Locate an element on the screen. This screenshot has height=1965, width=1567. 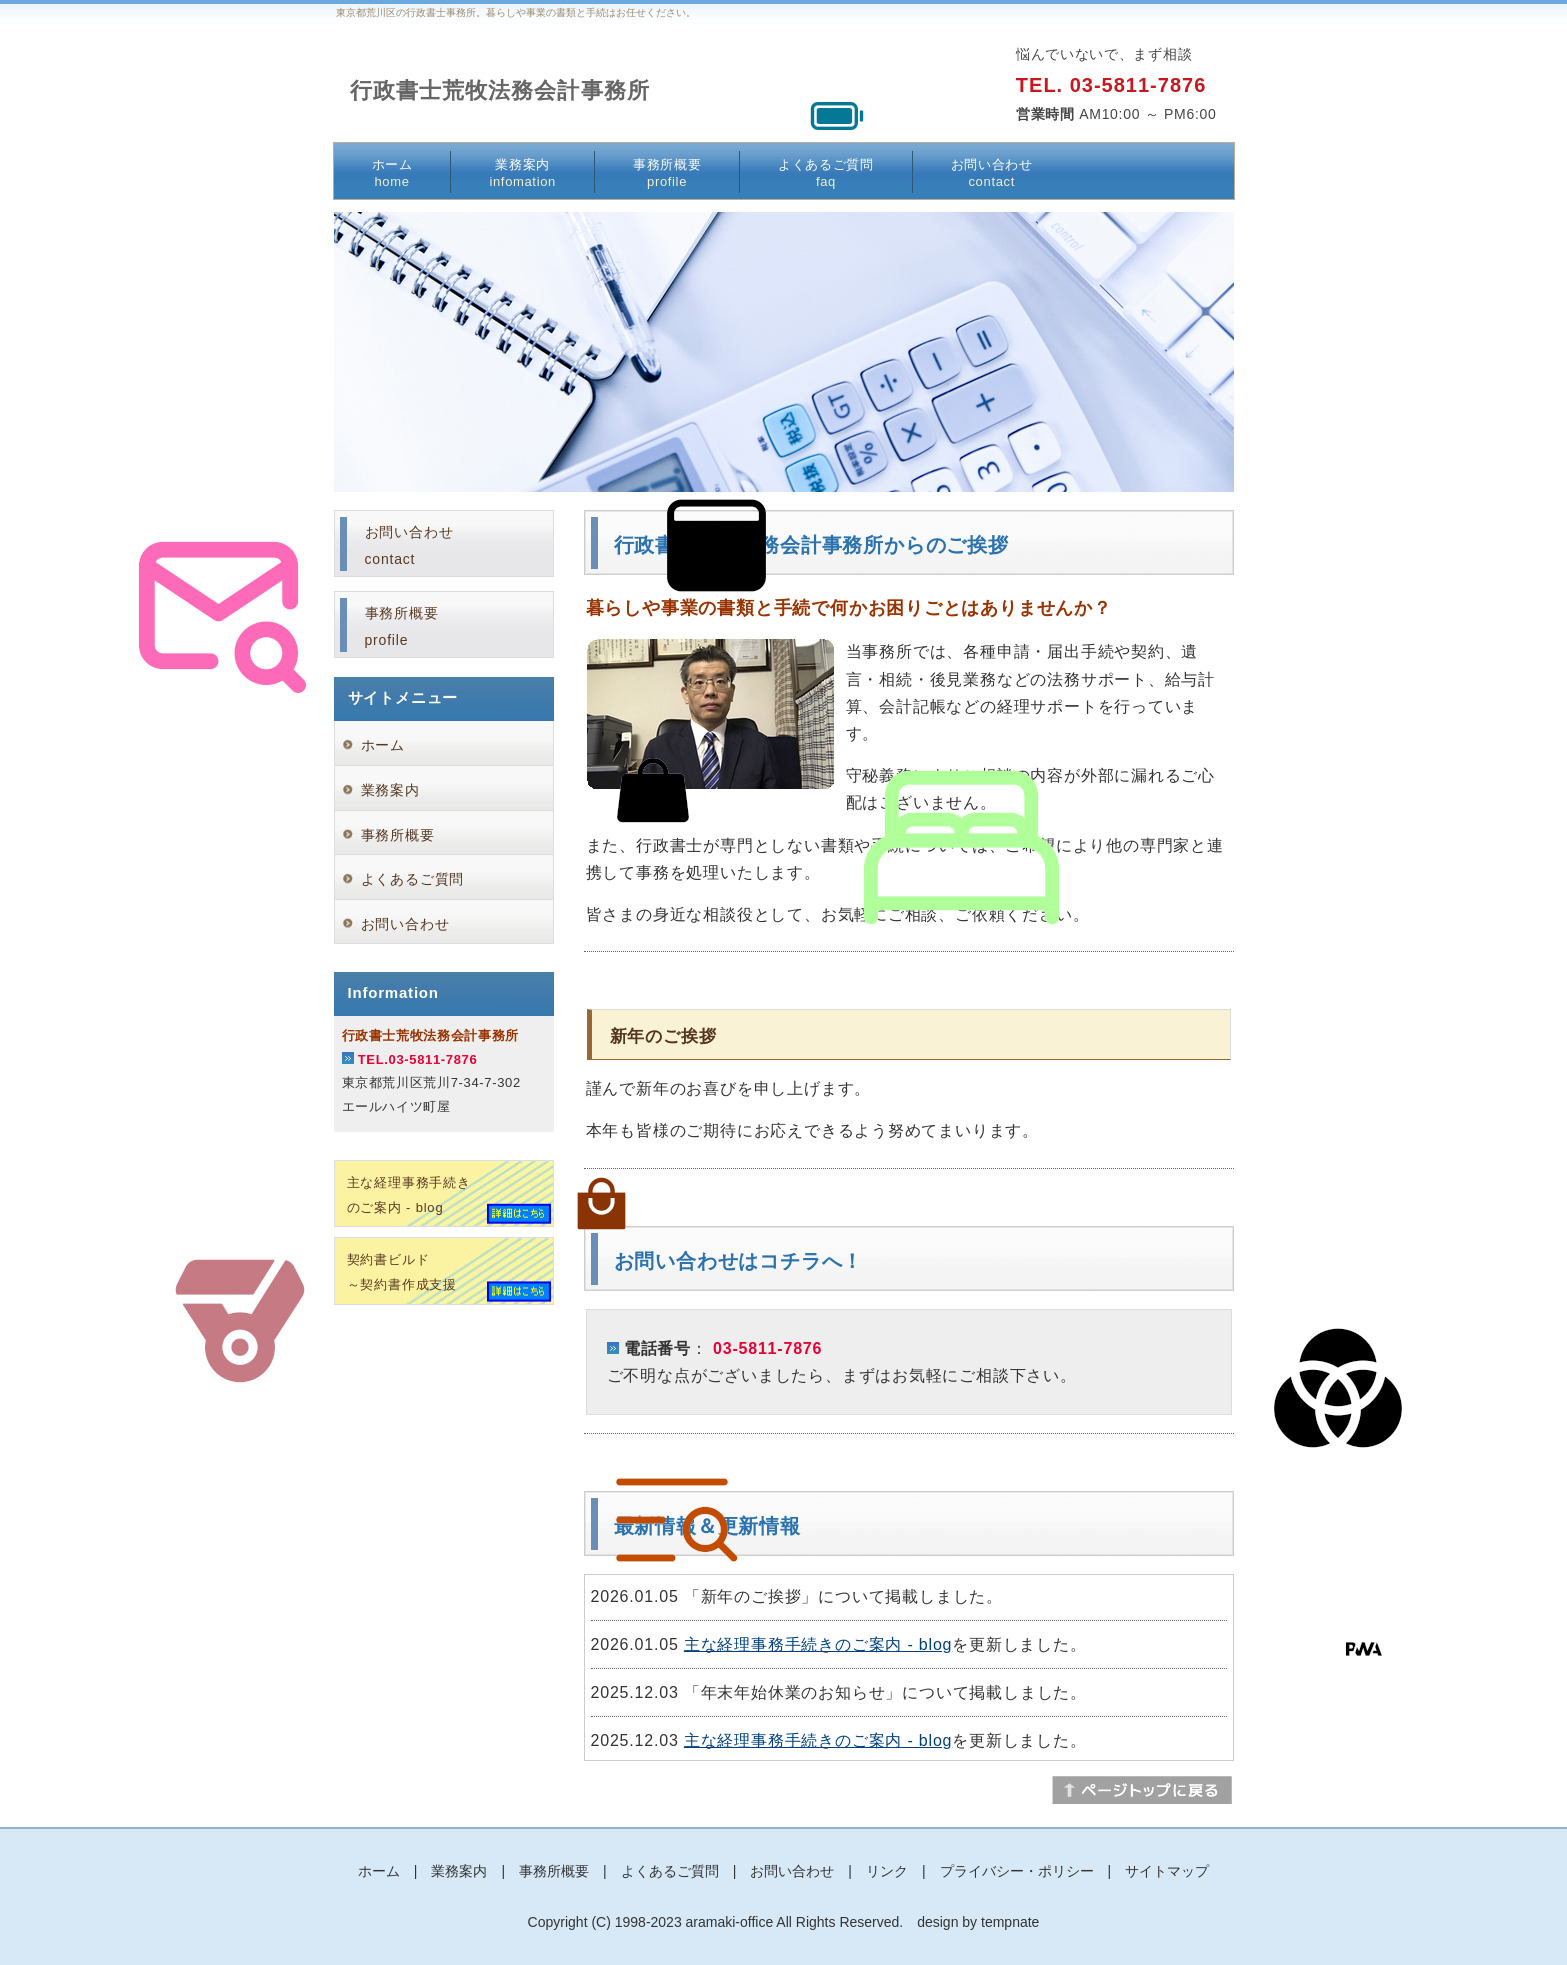
adjust color filter settings is located at coordinates (1338, 1388).